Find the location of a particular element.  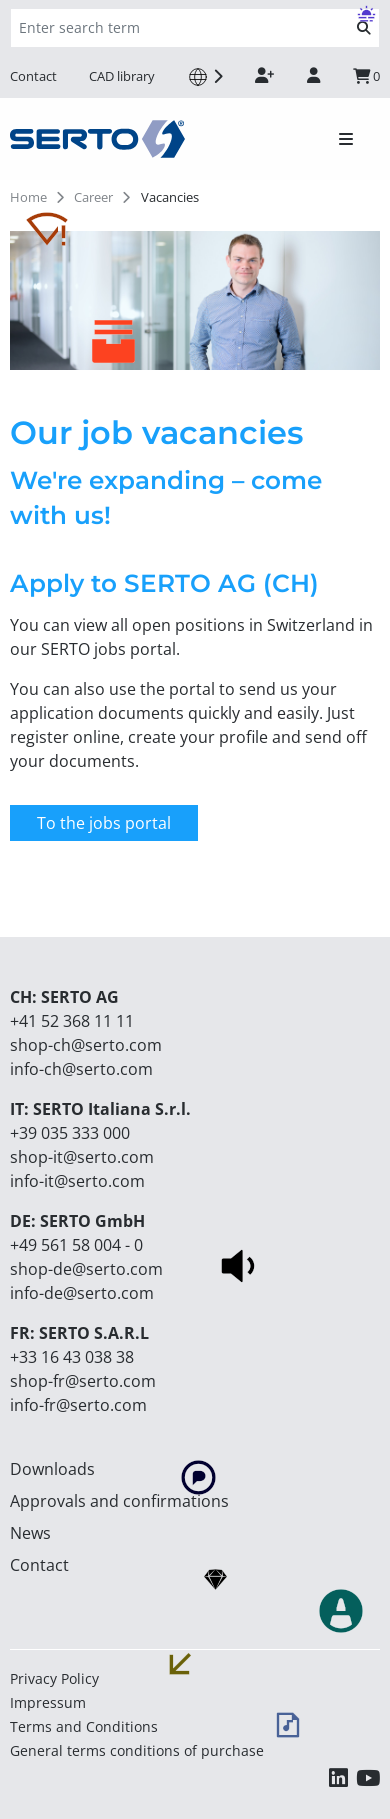

access archived files or documents is located at coordinates (113, 341).